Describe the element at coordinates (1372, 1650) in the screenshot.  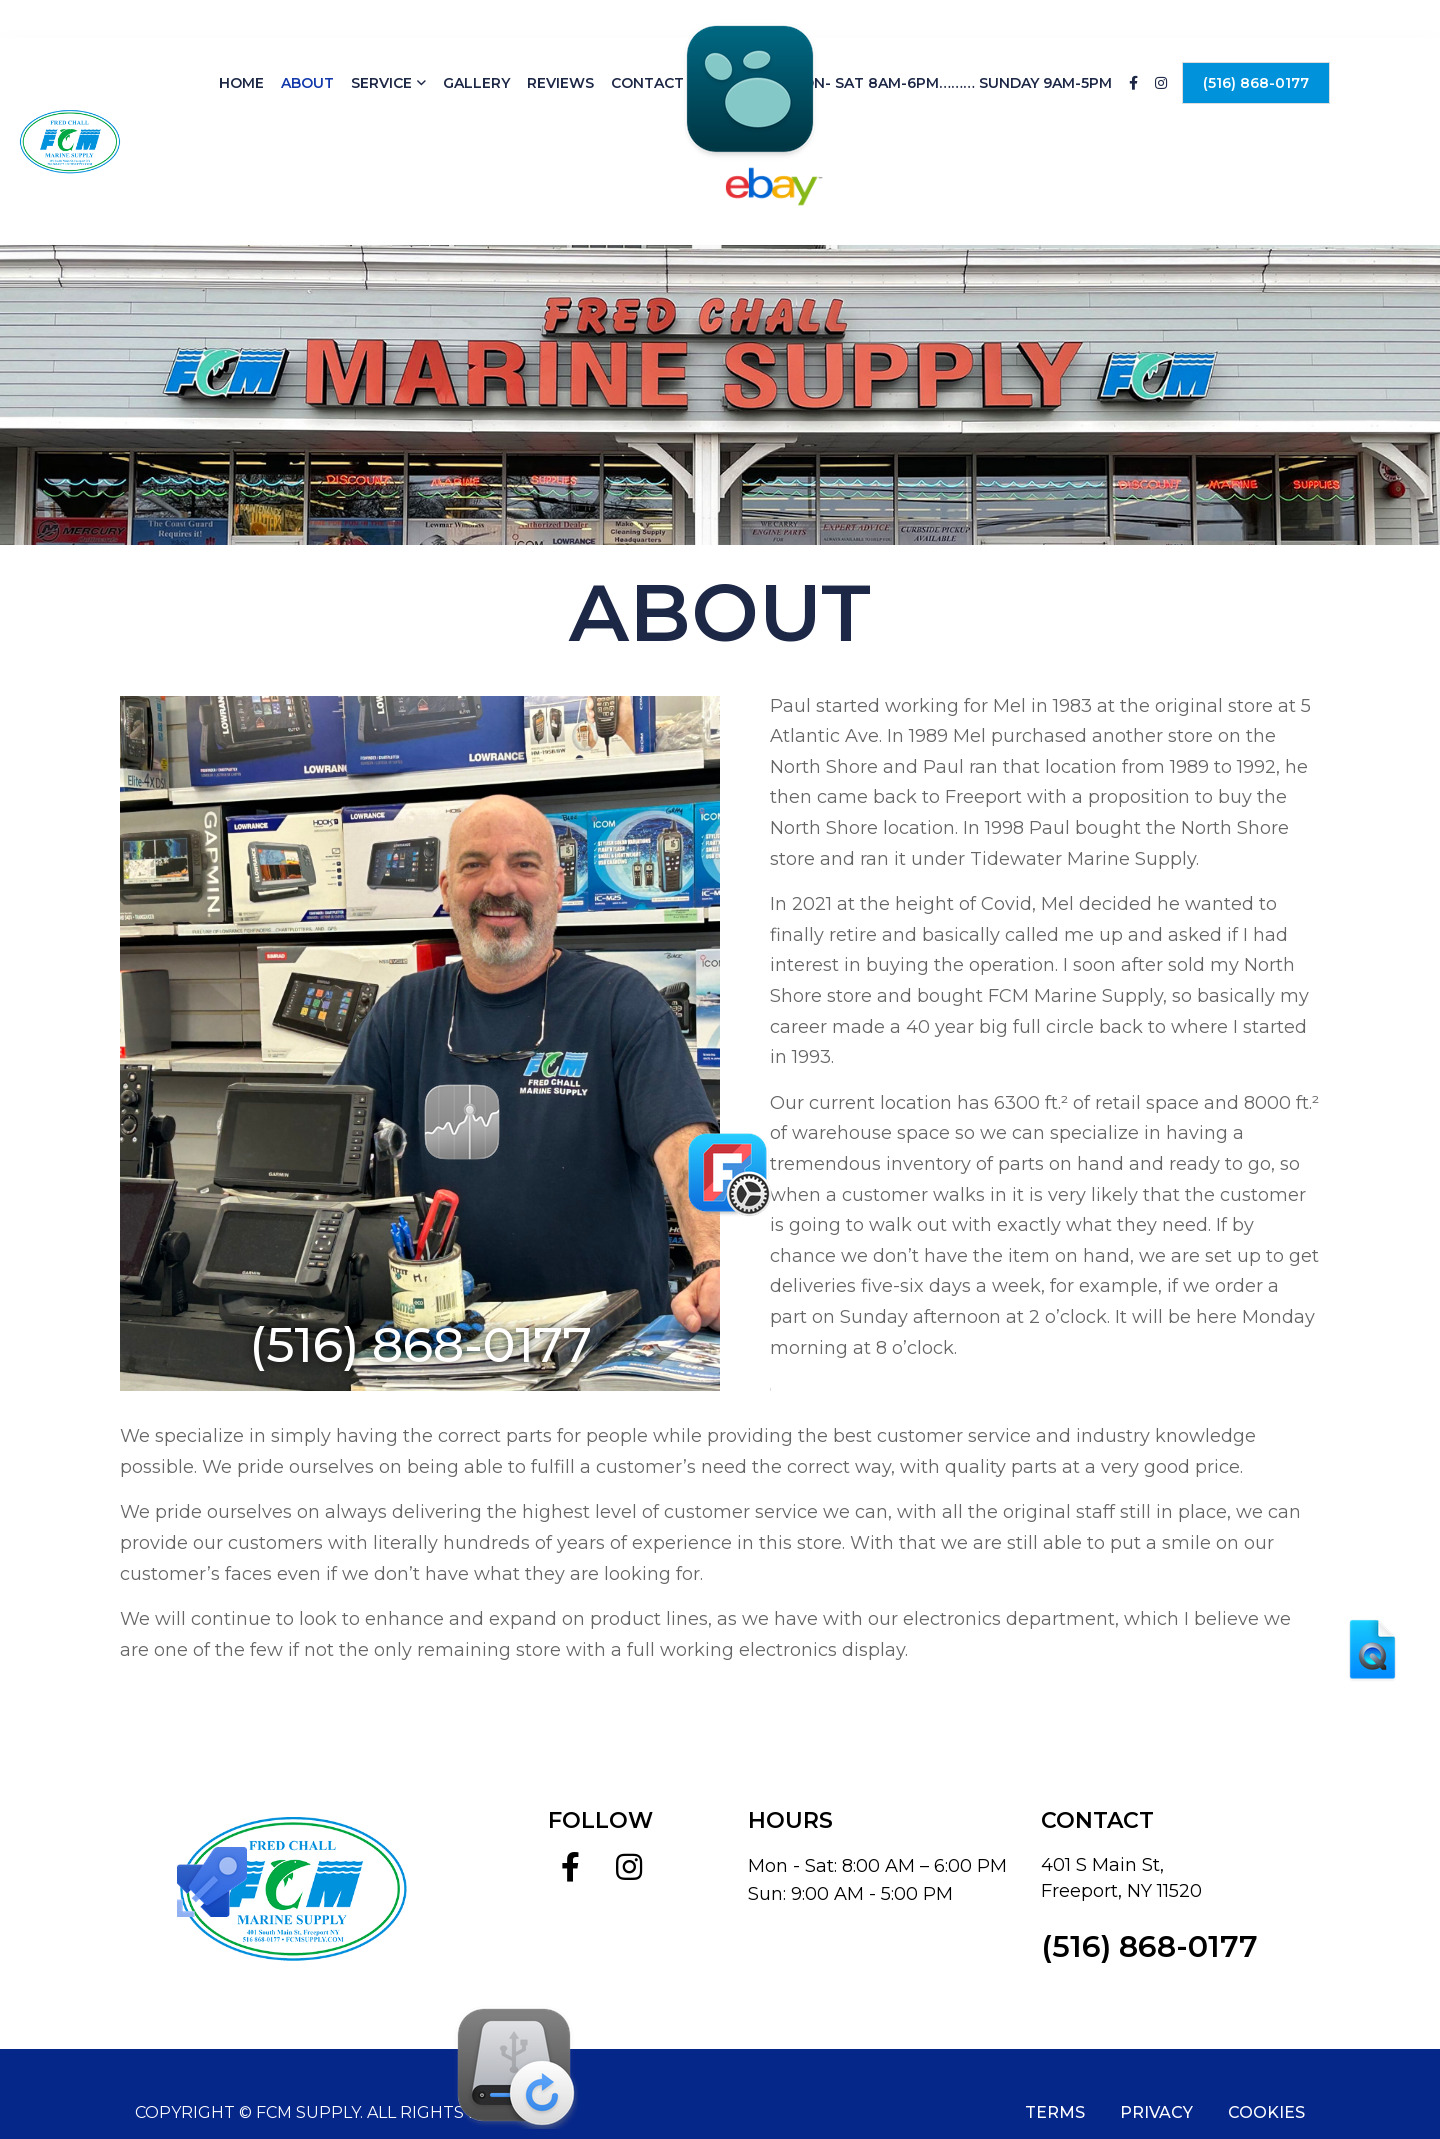
I see `a generic video file` at that location.